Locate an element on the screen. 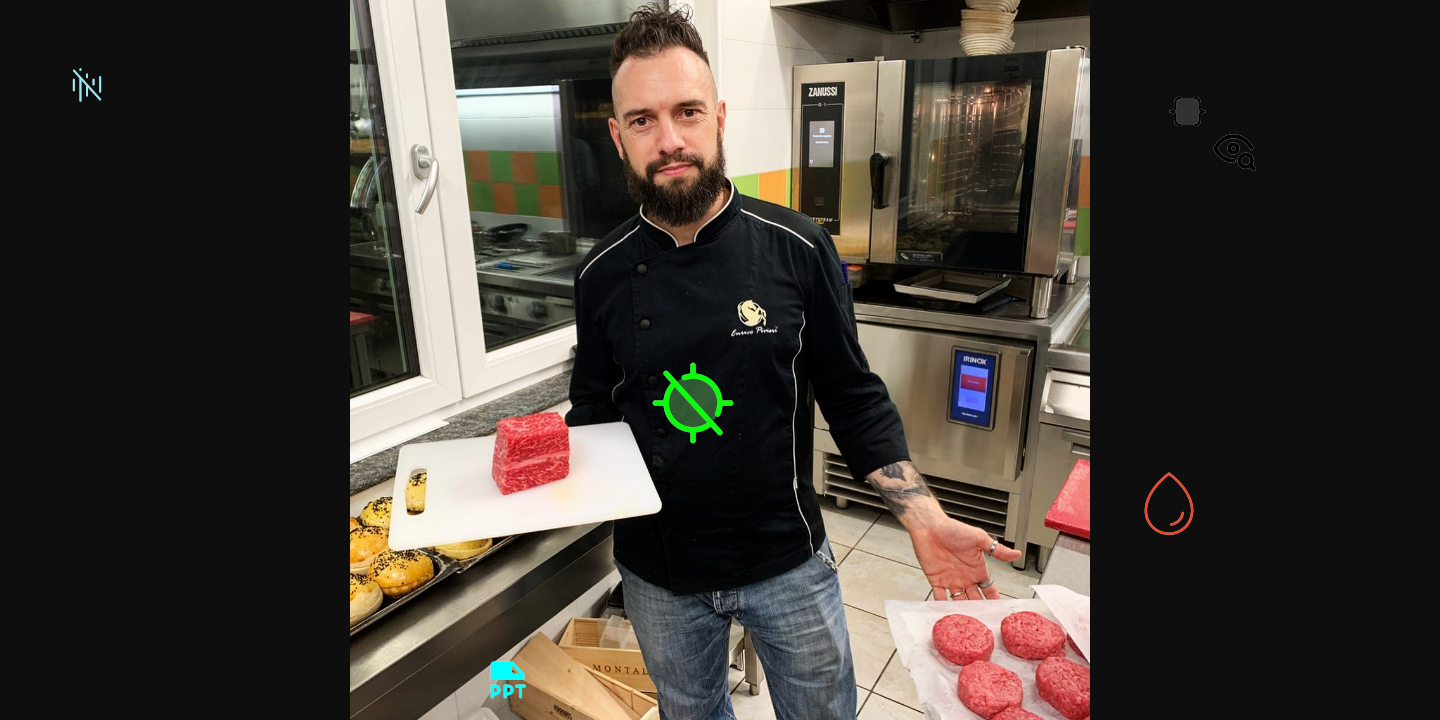  adjust water or hydration settings is located at coordinates (1169, 506).